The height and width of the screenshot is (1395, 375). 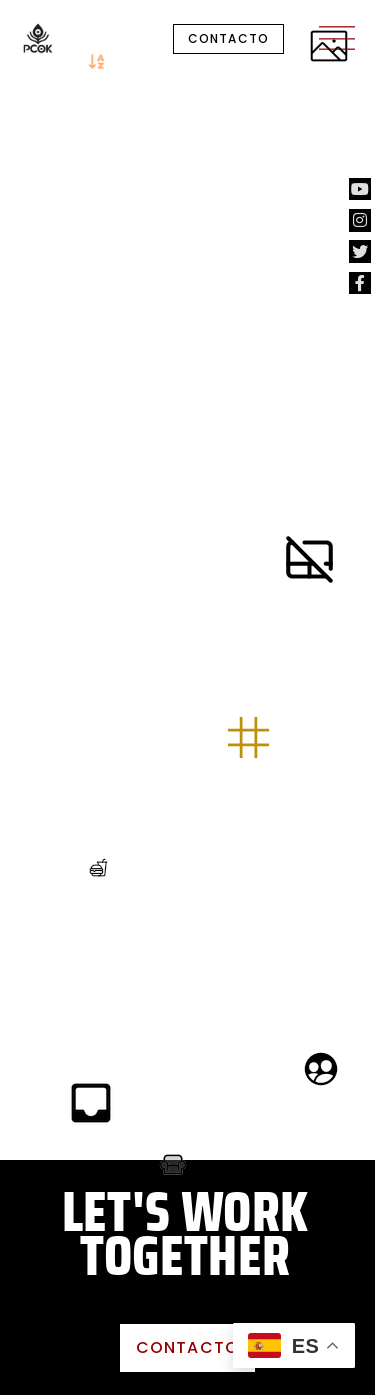 I want to click on disable touchpad input, so click(x=309, y=559).